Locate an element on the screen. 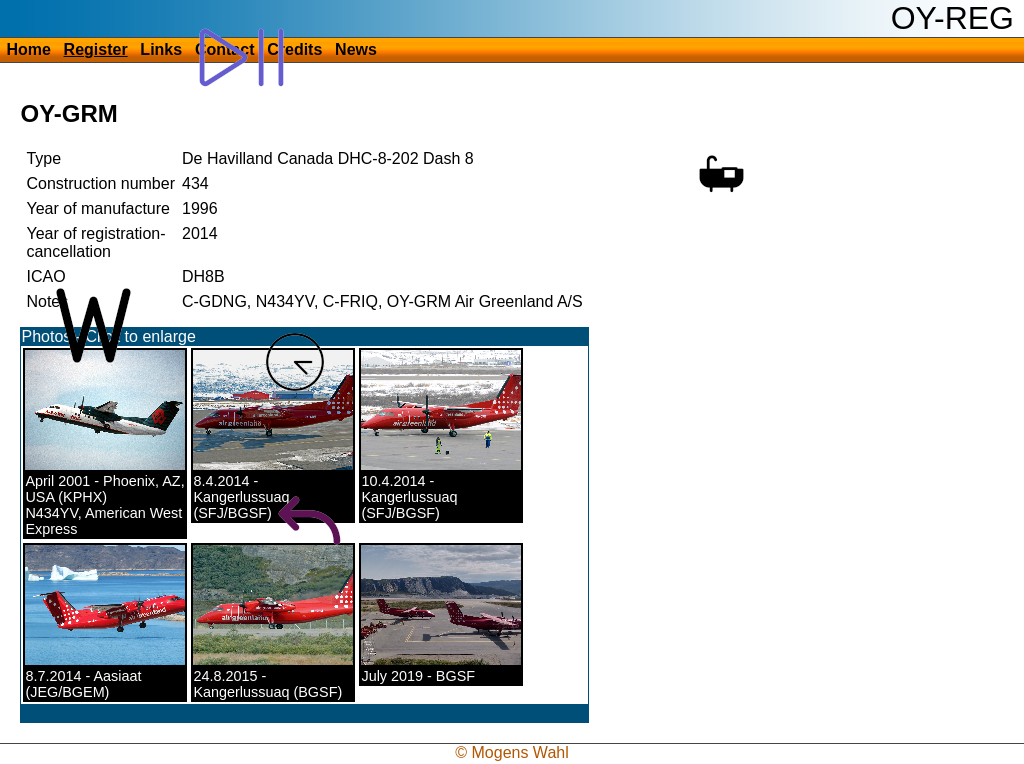  reply to a message is located at coordinates (309, 520).